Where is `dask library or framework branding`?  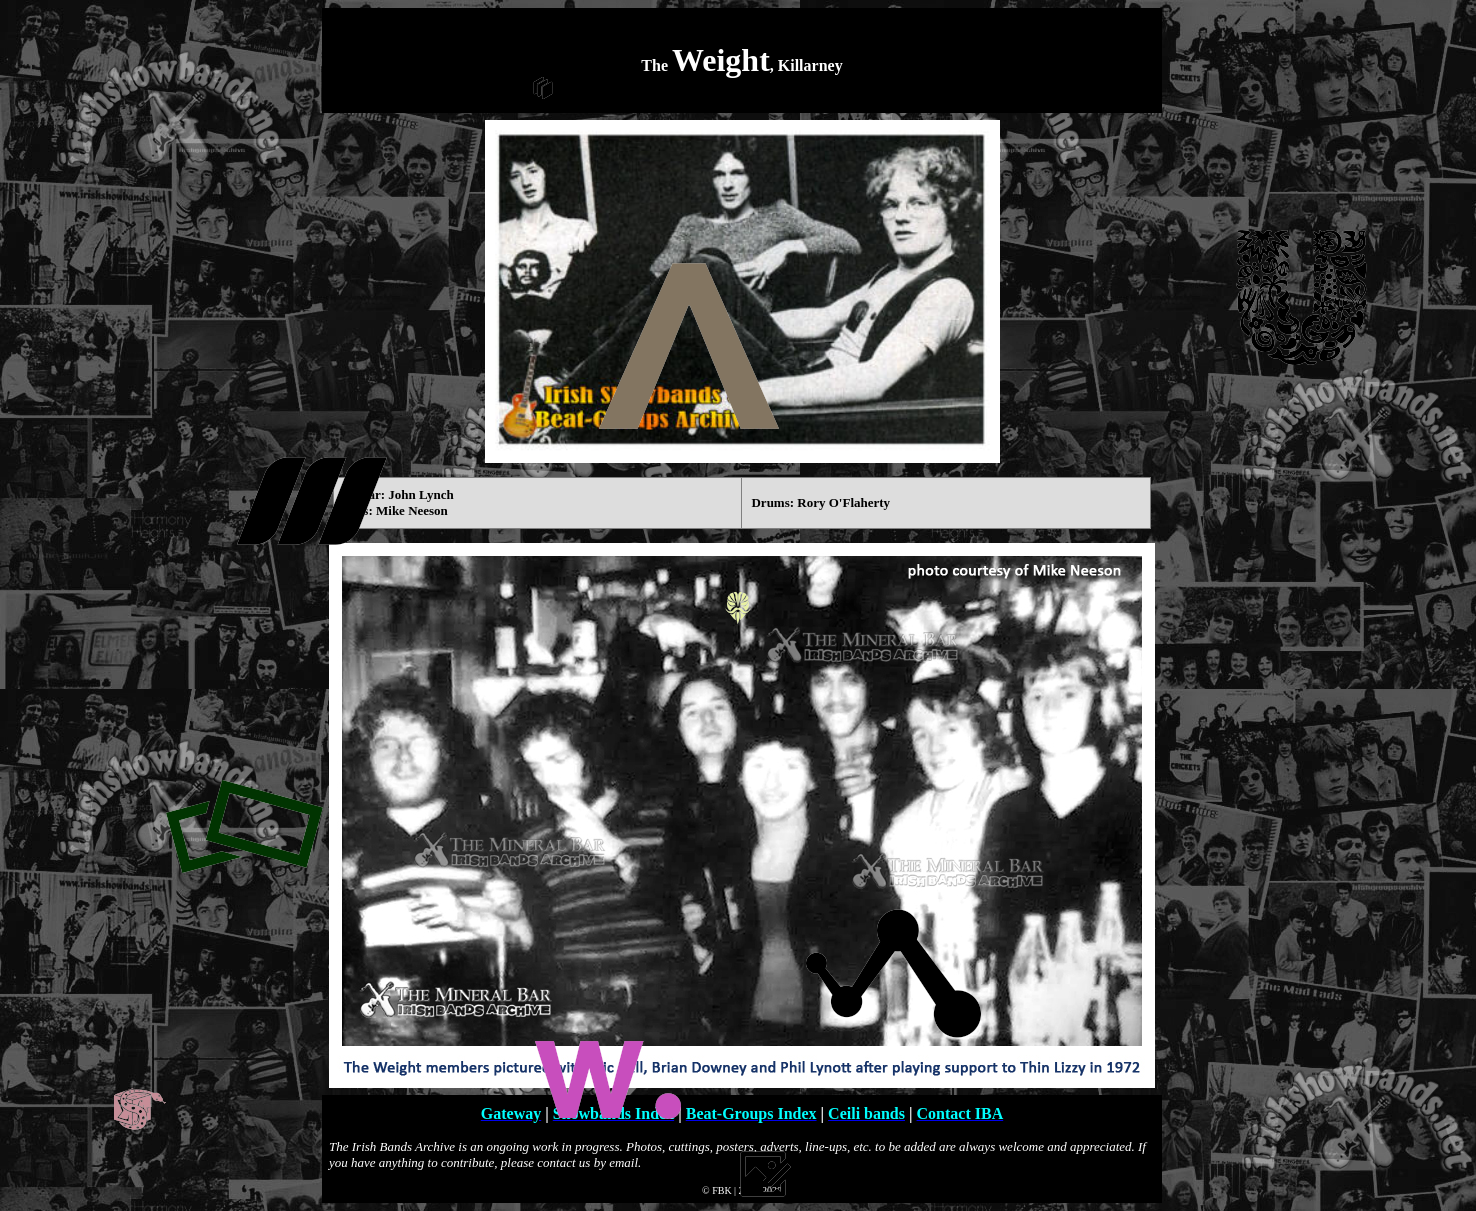 dask library or framework branding is located at coordinates (543, 88).